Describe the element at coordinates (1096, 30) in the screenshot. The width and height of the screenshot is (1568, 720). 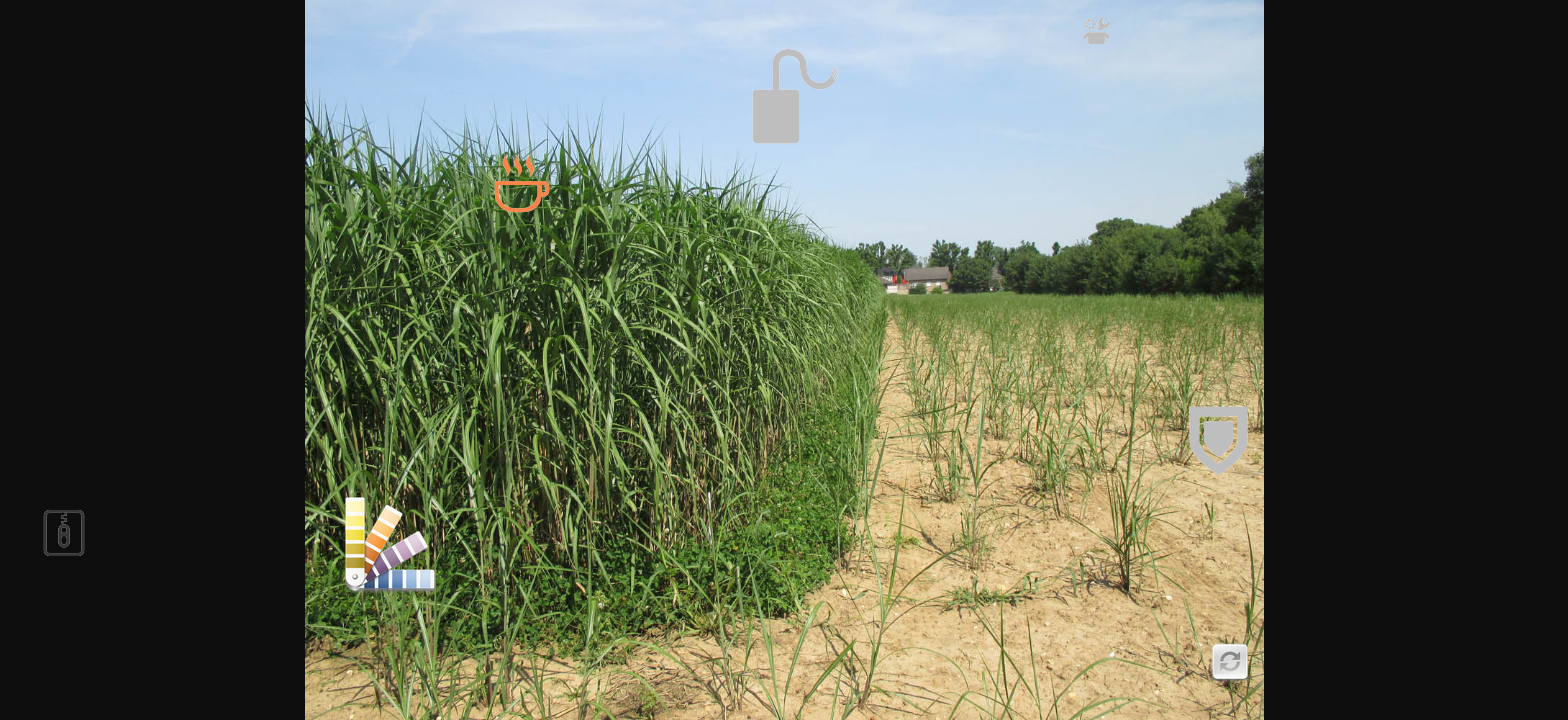
I see `access miscellaneous settings or preferences` at that location.